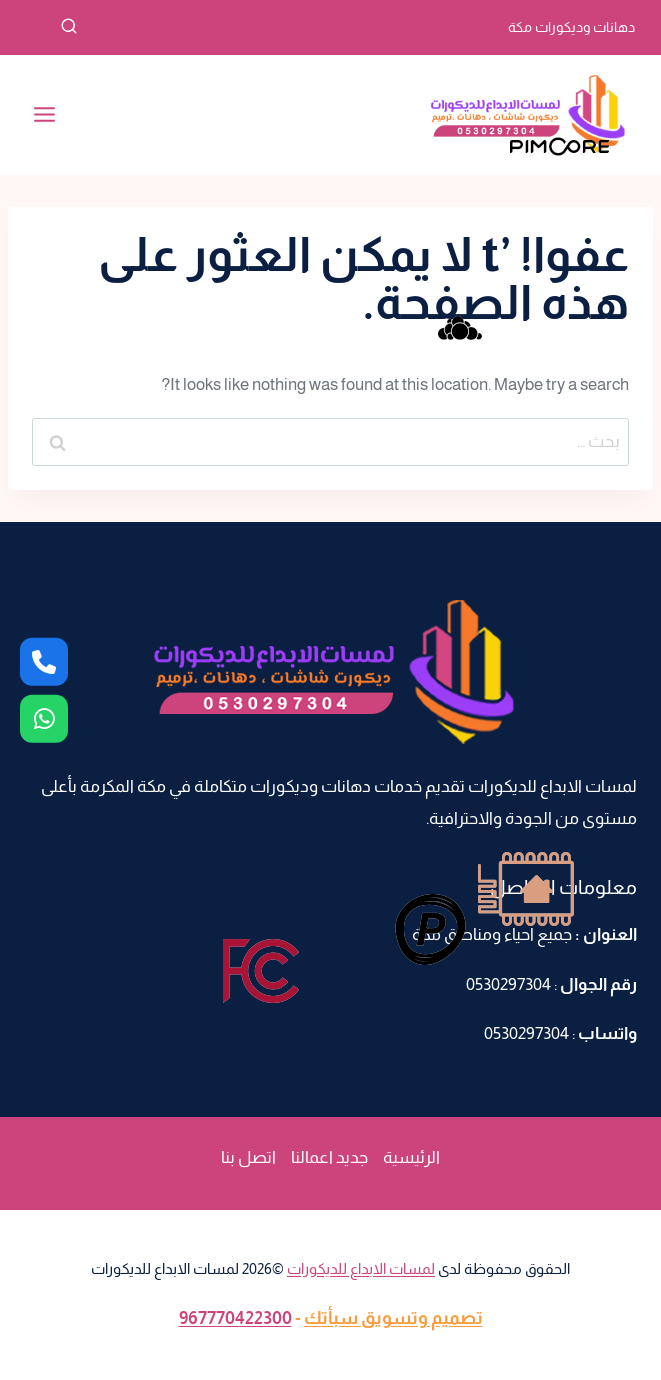 This screenshot has width=661, height=1380. I want to click on open Paperspace cloud computing platform, so click(430, 929).